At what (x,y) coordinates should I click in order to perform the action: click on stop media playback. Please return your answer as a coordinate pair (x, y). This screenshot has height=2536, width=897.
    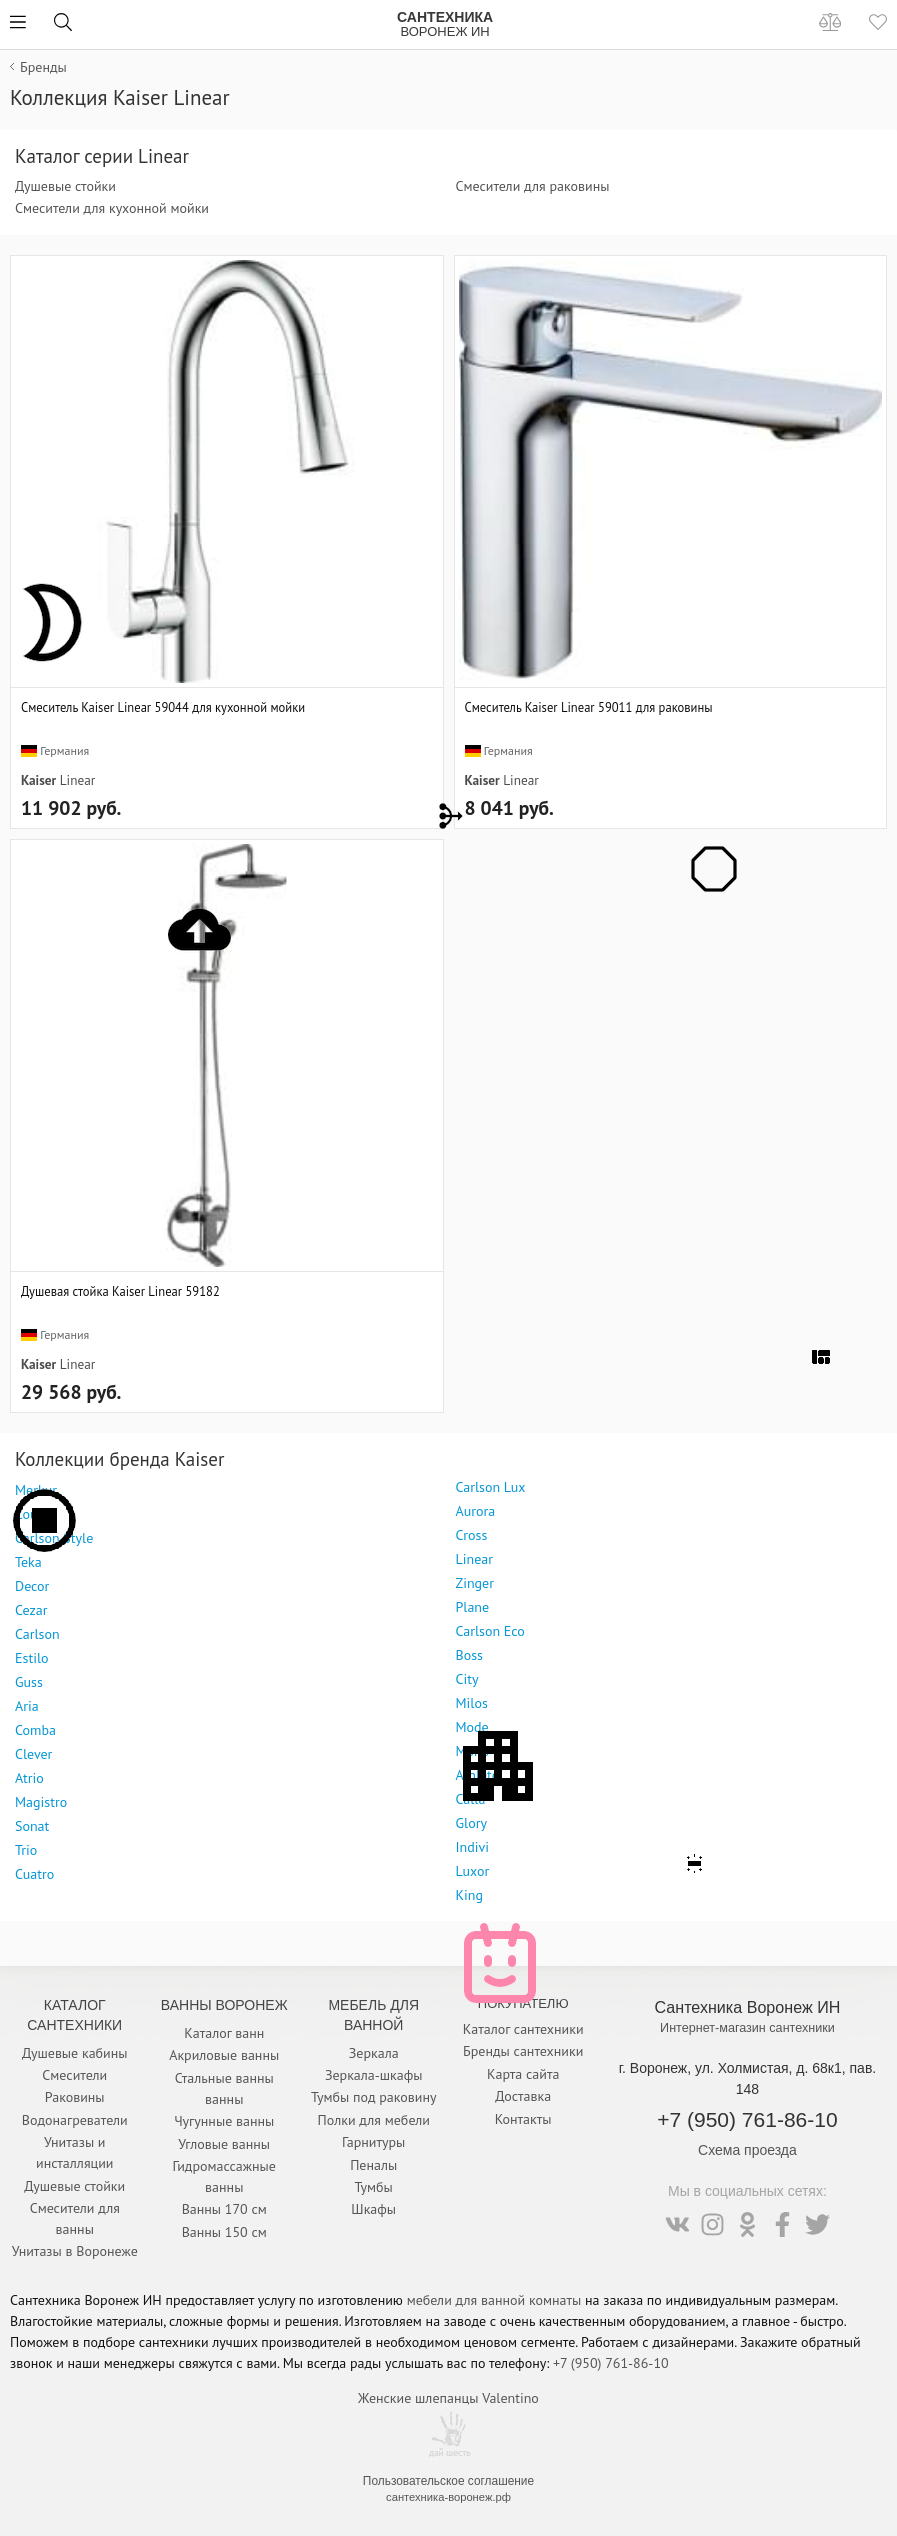
    Looking at the image, I should click on (44, 1520).